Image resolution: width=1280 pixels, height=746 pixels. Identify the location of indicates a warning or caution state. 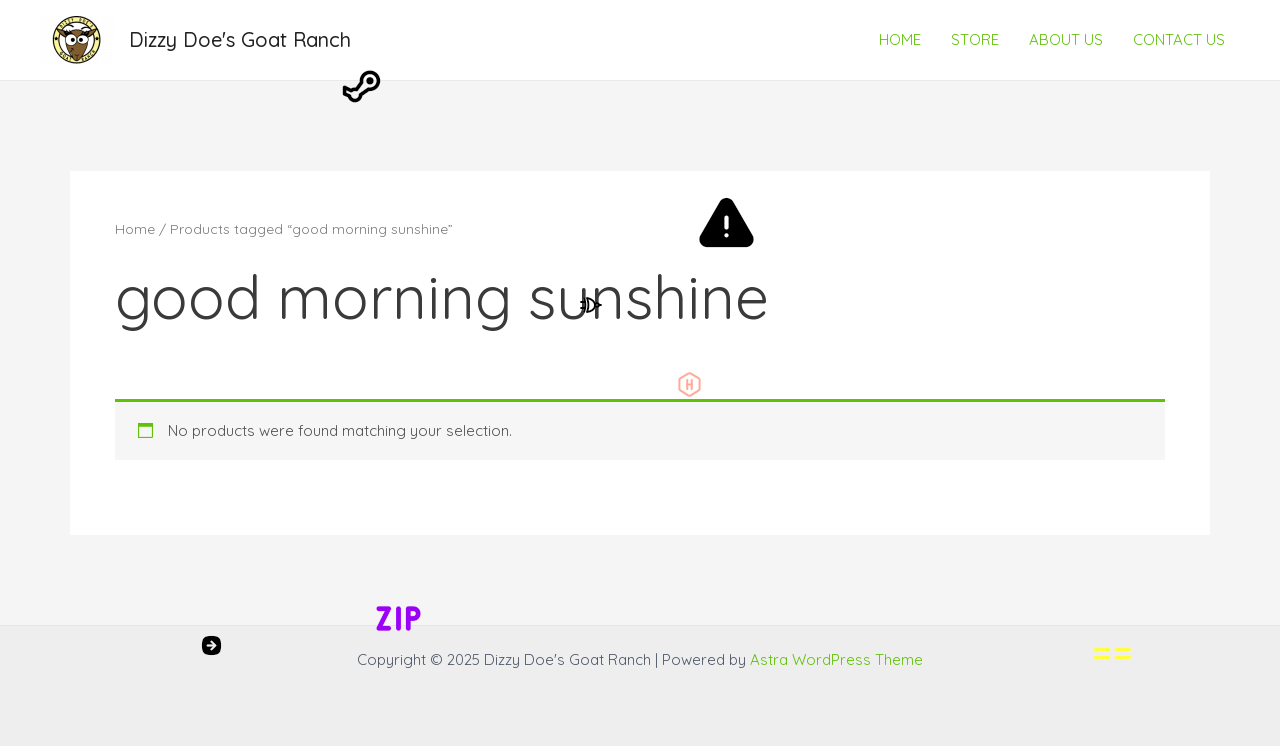
(726, 225).